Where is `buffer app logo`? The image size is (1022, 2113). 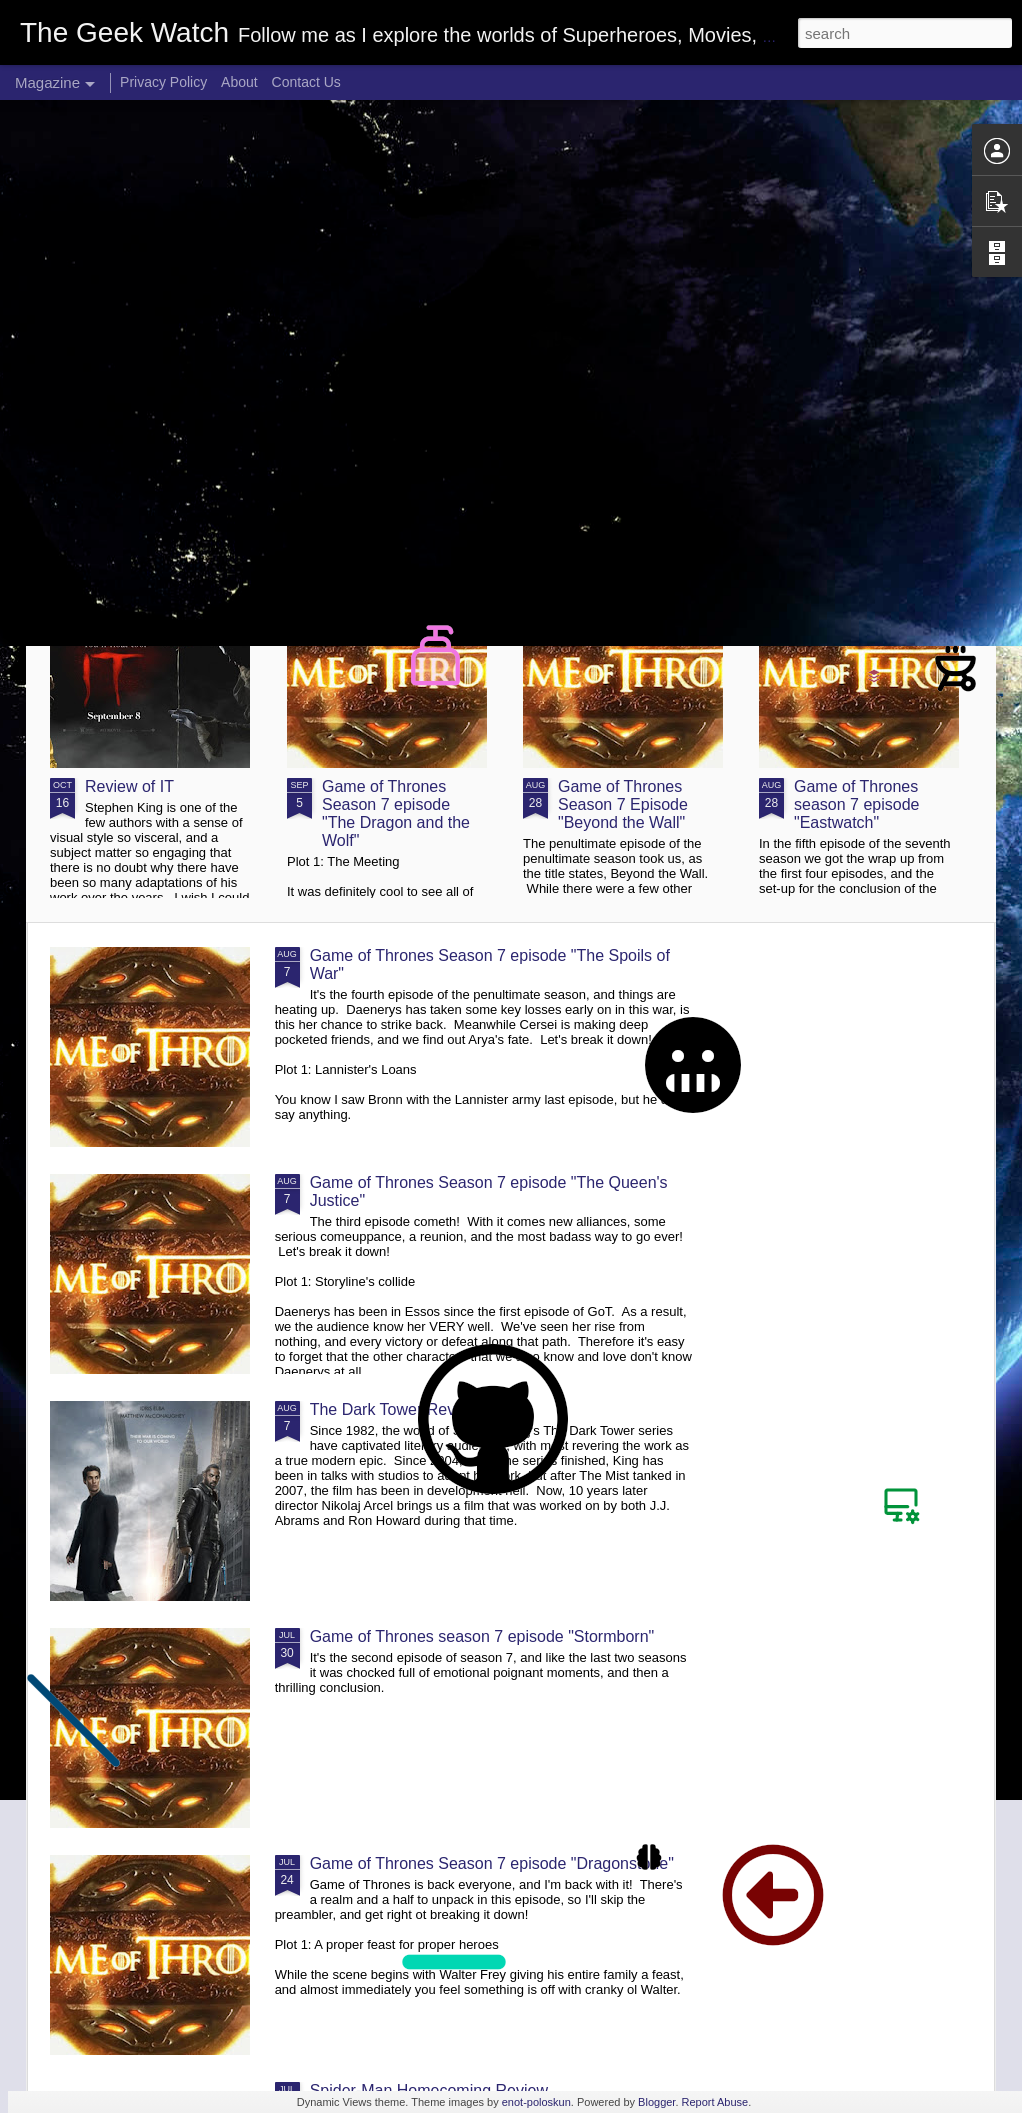 buffer app logo is located at coordinates (874, 676).